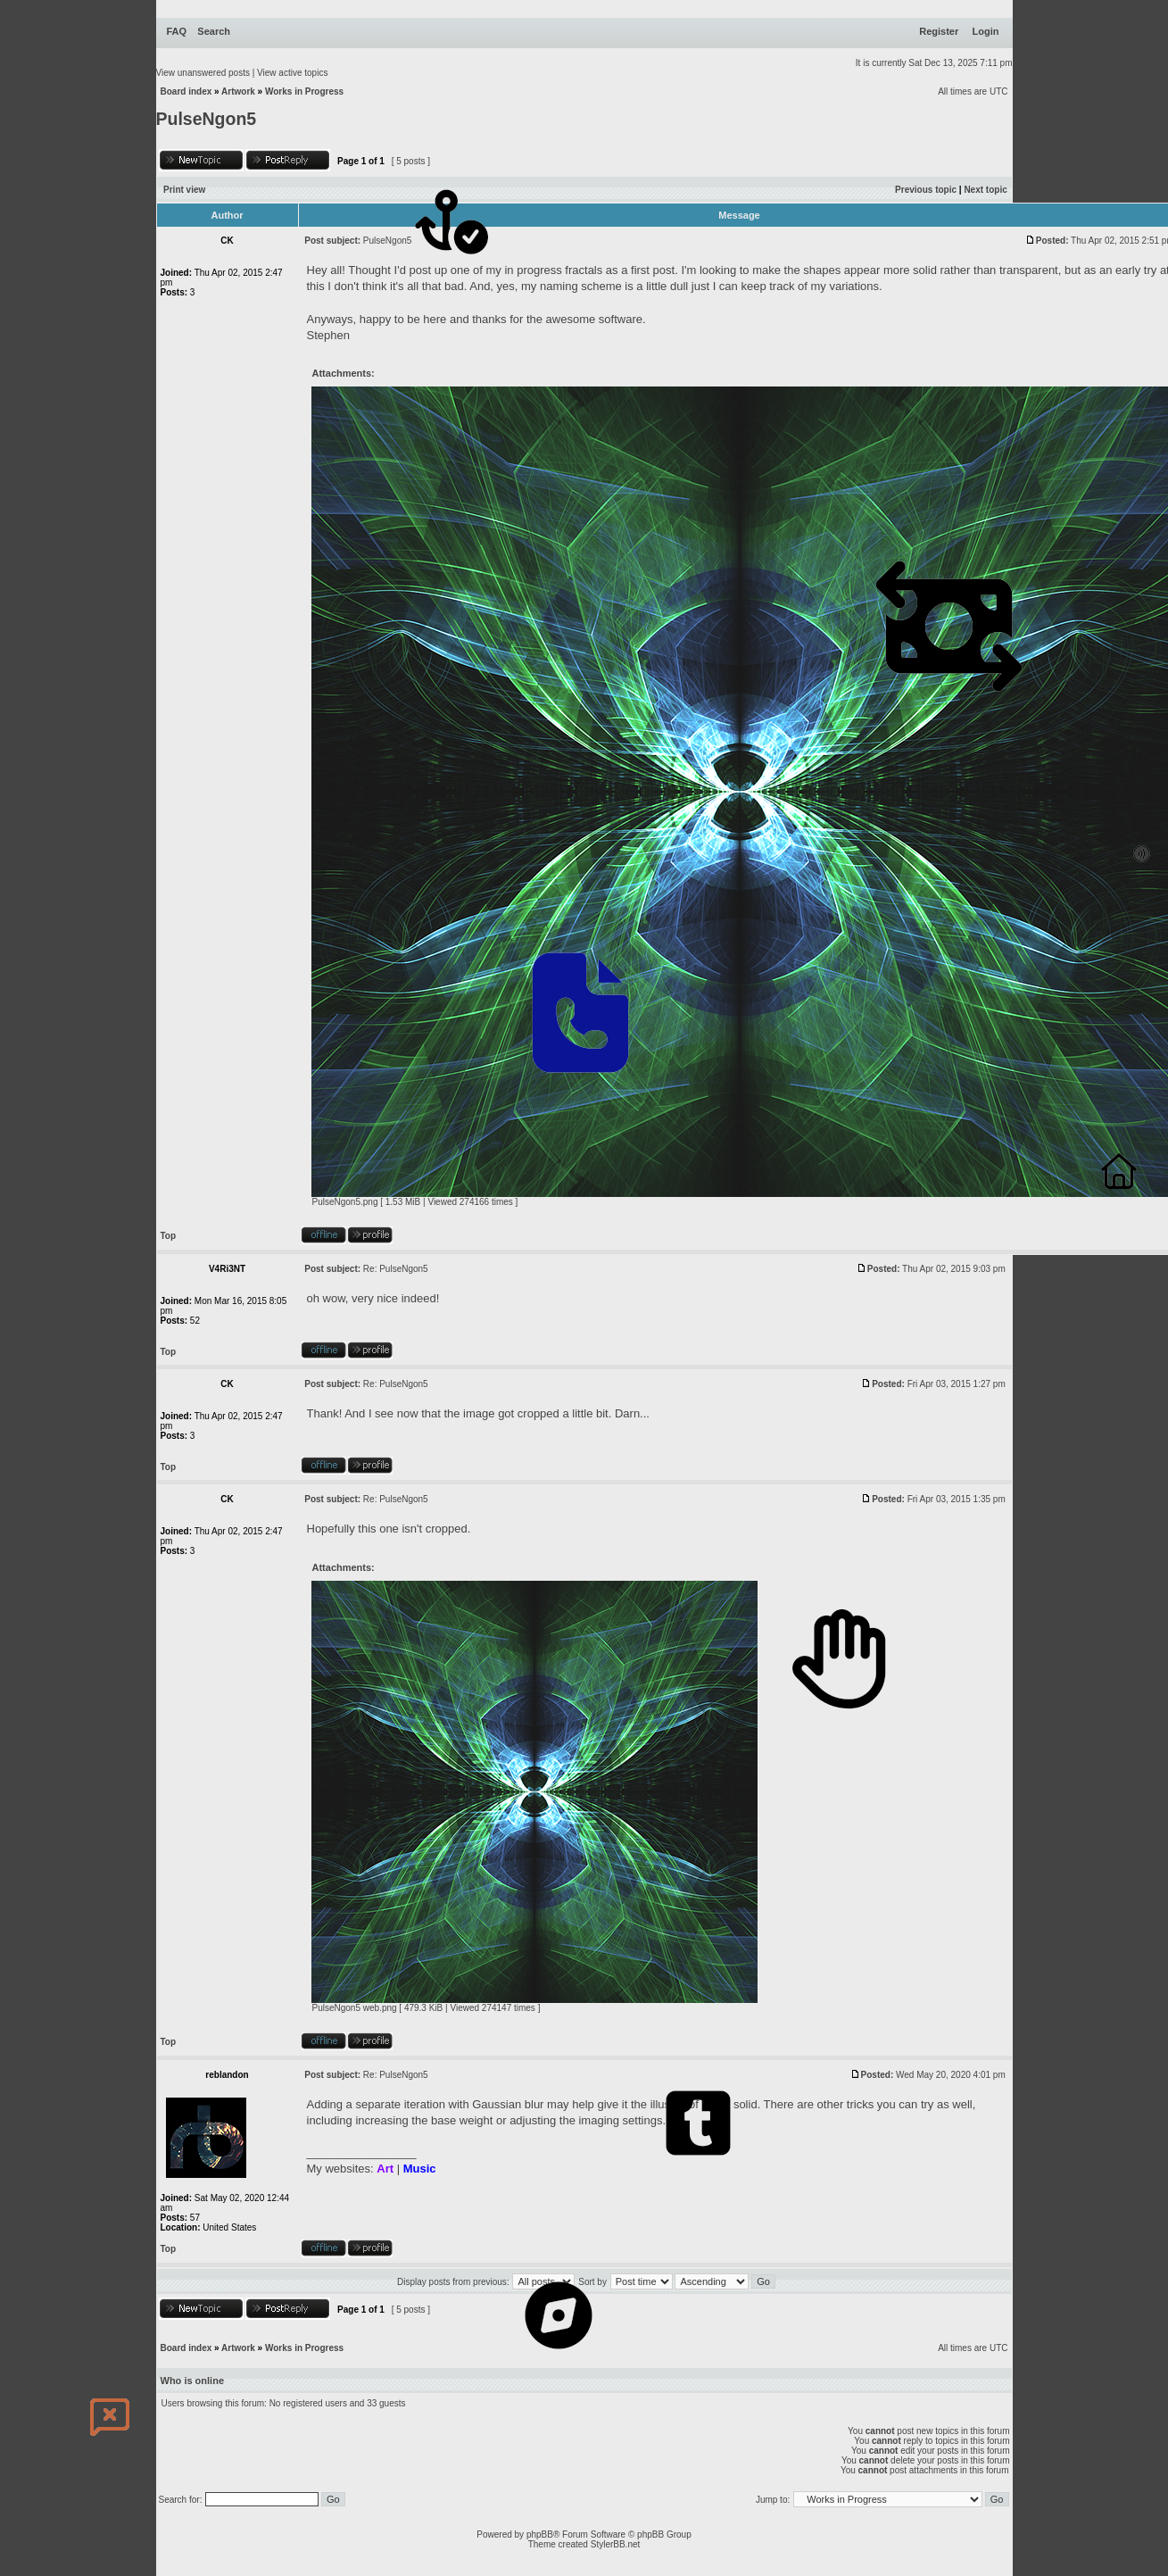 The width and height of the screenshot is (1168, 2576). Describe the element at coordinates (1141, 853) in the screenshot. I see `tap to pay with contactless payment` at that location.